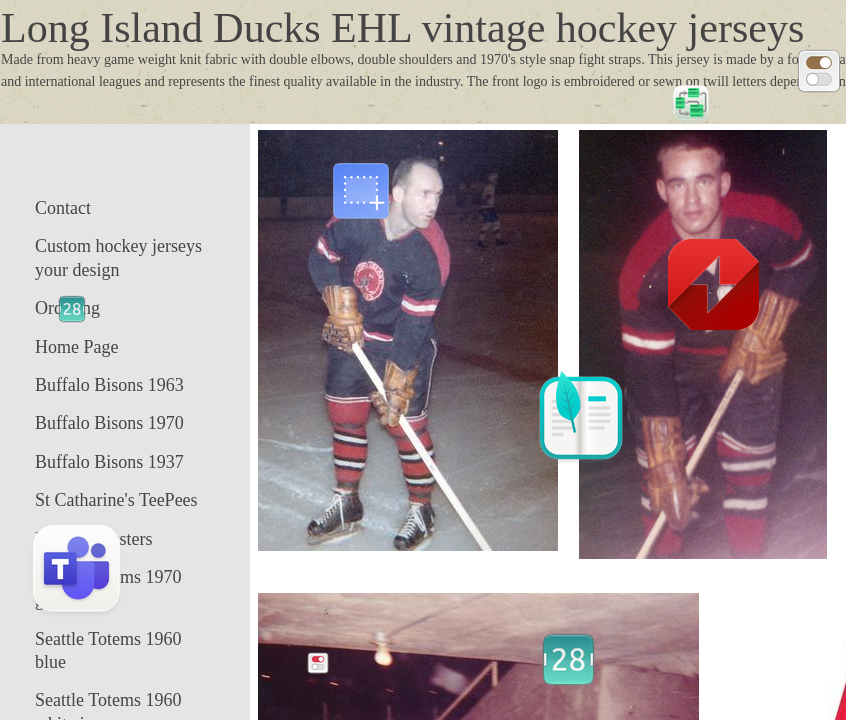 Image resolution: width=846 pixels, height=720 pixels. What do you see at coordinates (76, 568) in the screenshot?
I see `open microsoft teams for linux` at bounding box center [76, 568].